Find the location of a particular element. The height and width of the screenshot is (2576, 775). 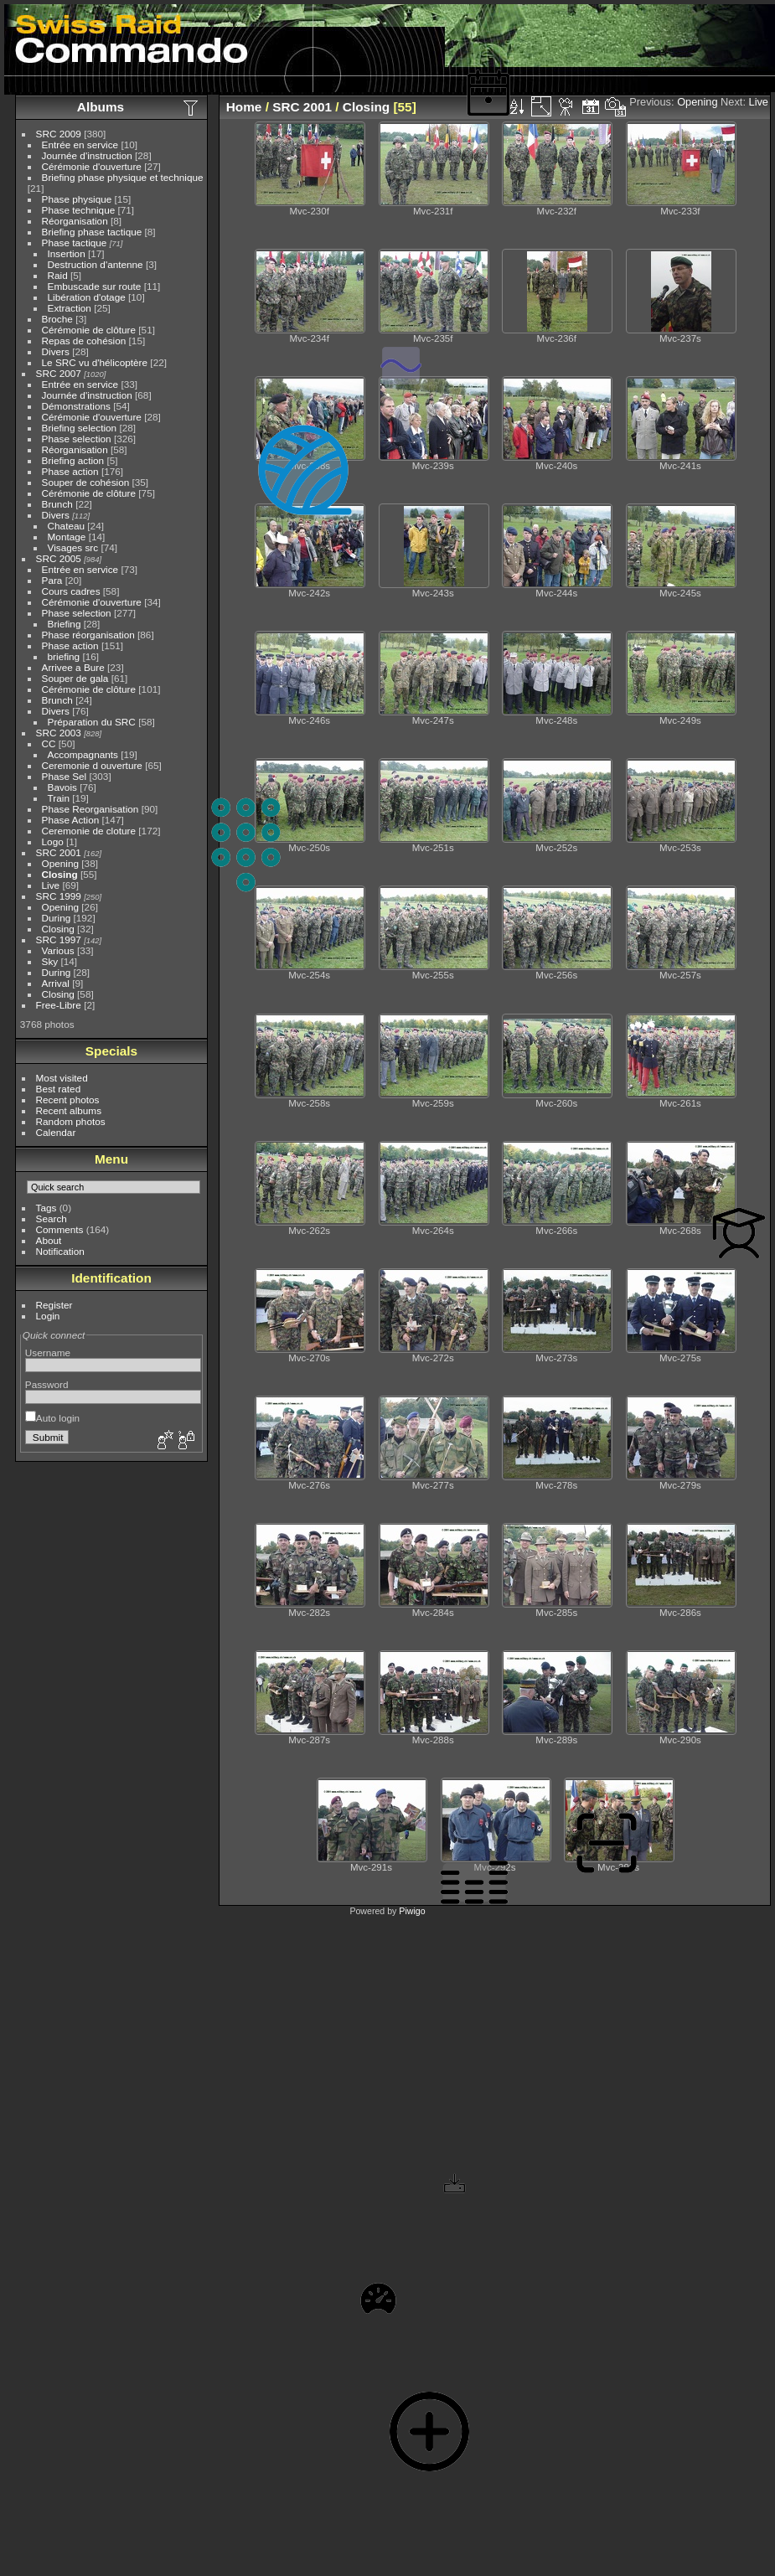

add a new item is located at coordinates (429, 2431).